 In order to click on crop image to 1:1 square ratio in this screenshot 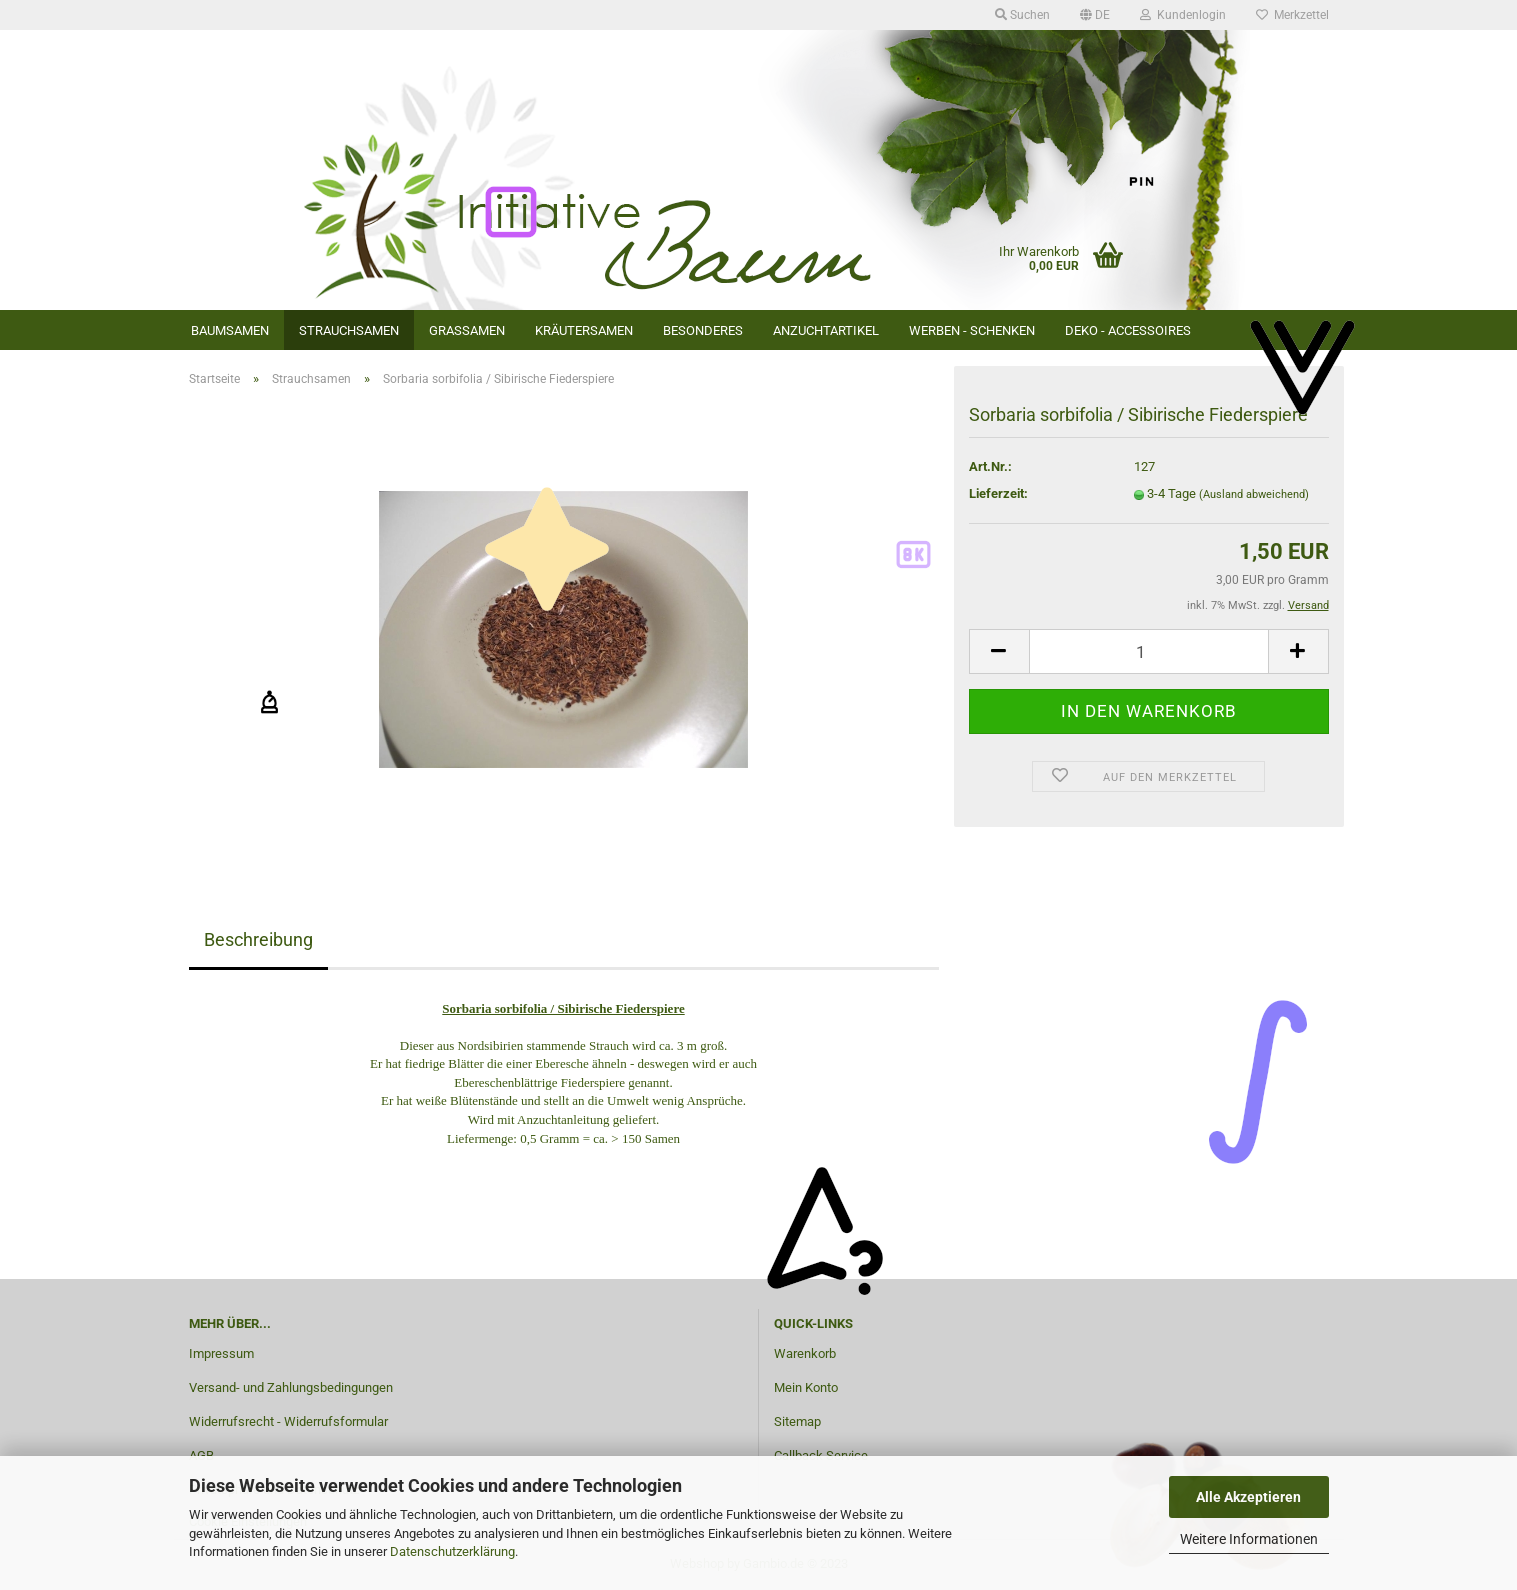, I will do `click(511, 212)`.